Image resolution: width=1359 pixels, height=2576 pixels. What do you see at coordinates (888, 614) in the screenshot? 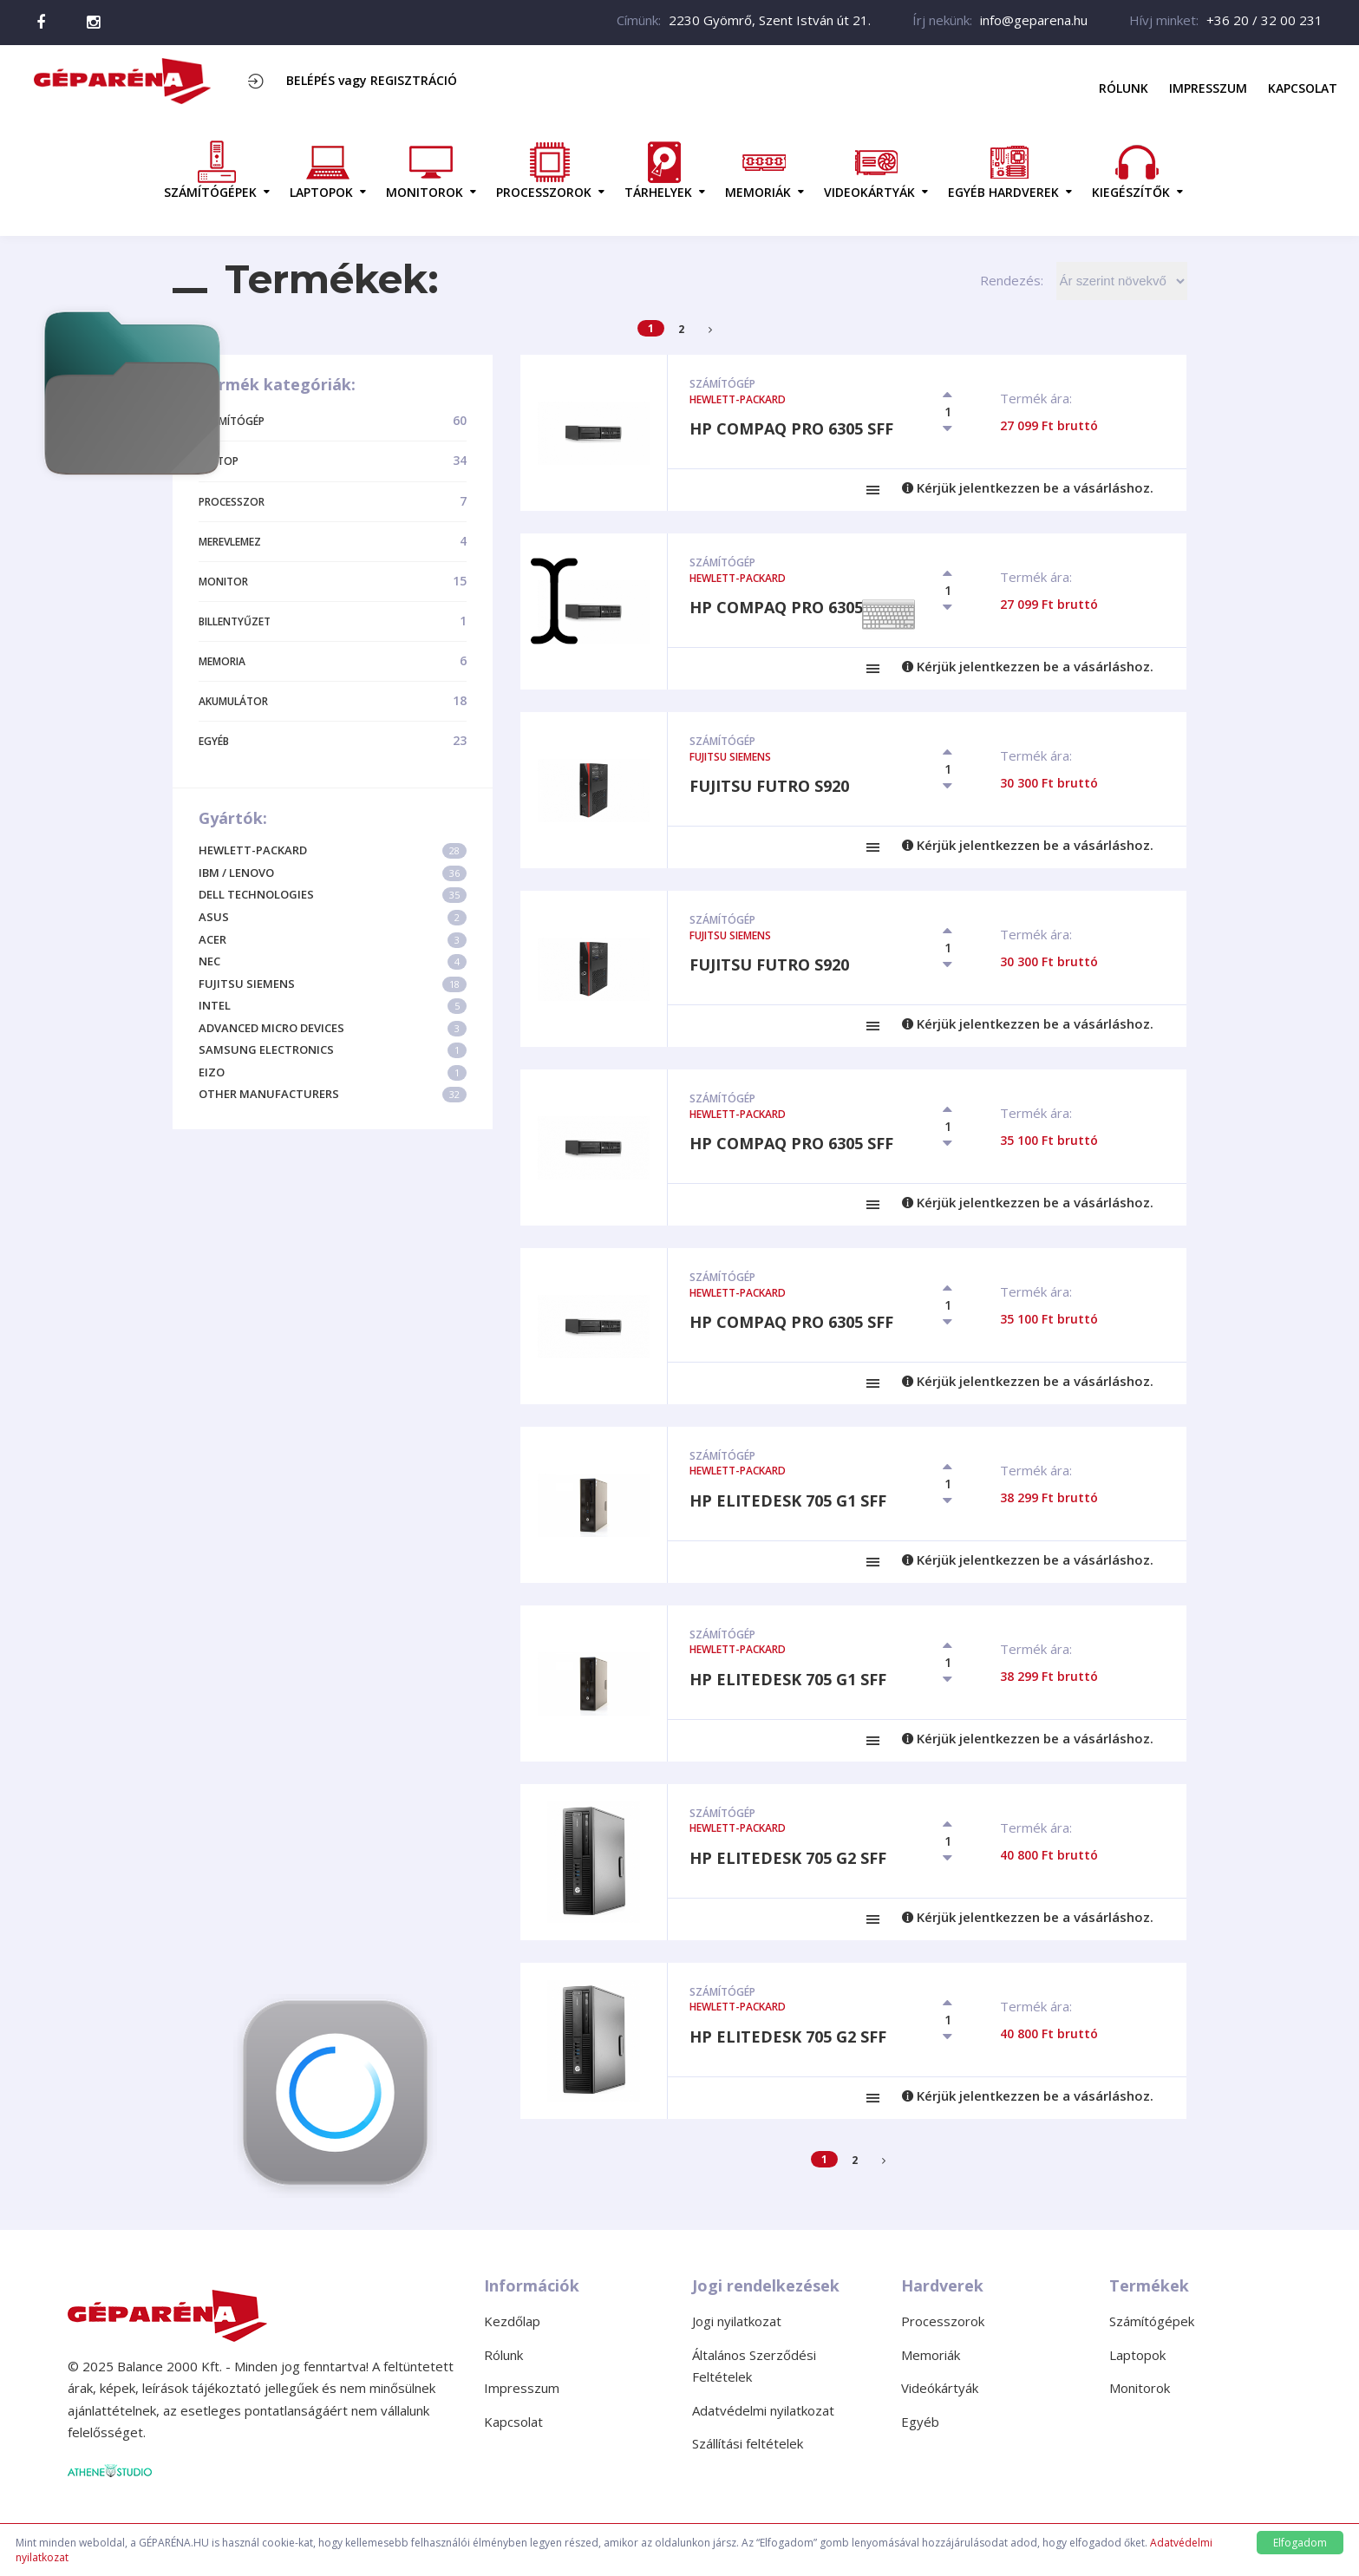
I see `connect or manage keyboard input device` at bounding box center [888, 614].